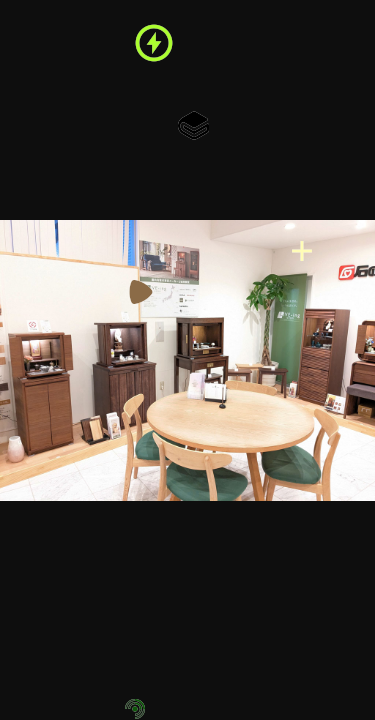 This screenshot has width=375, height=720. What do you see at coordinates (141, 292) in the screenshot?
I see `open the Zalando shopping app` at bounding box center [141, 292].